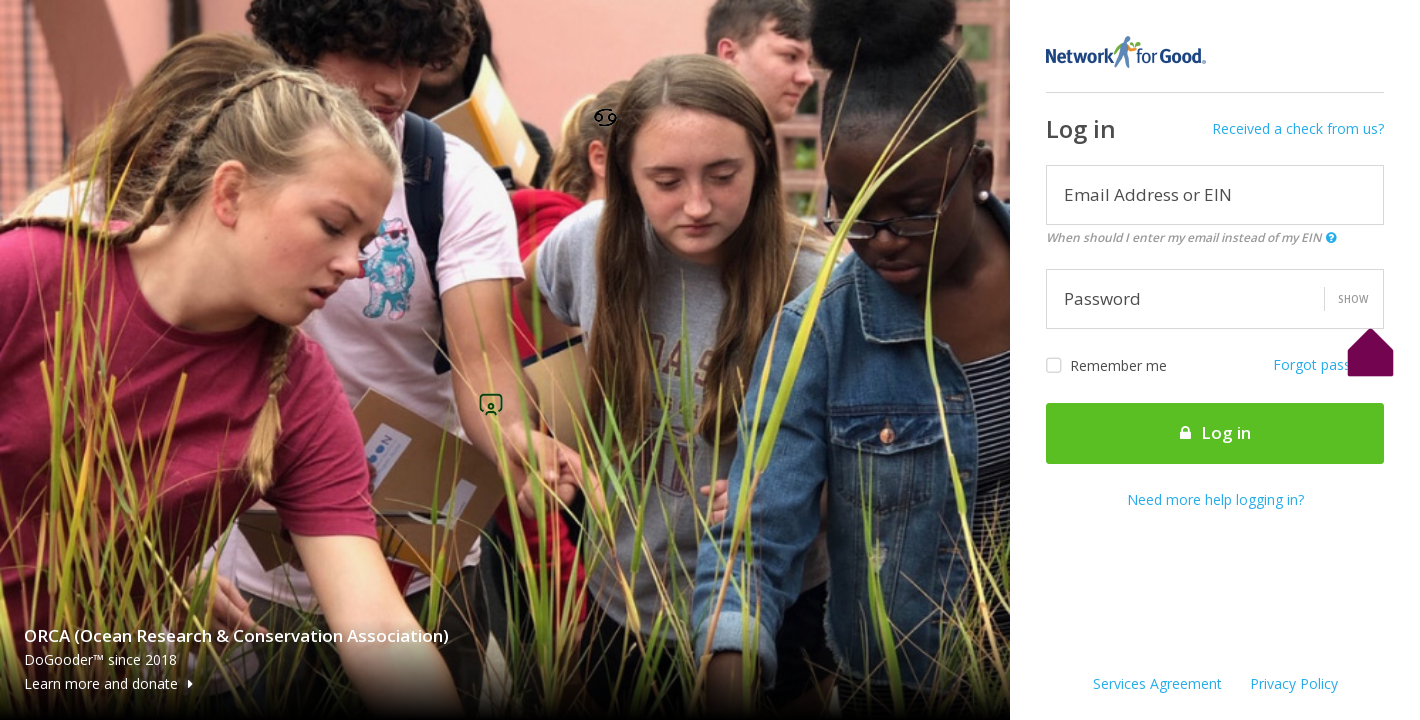 This screenshot has width=1420, height=720. I want to click on navigate to home screen, so click(1370, 353).